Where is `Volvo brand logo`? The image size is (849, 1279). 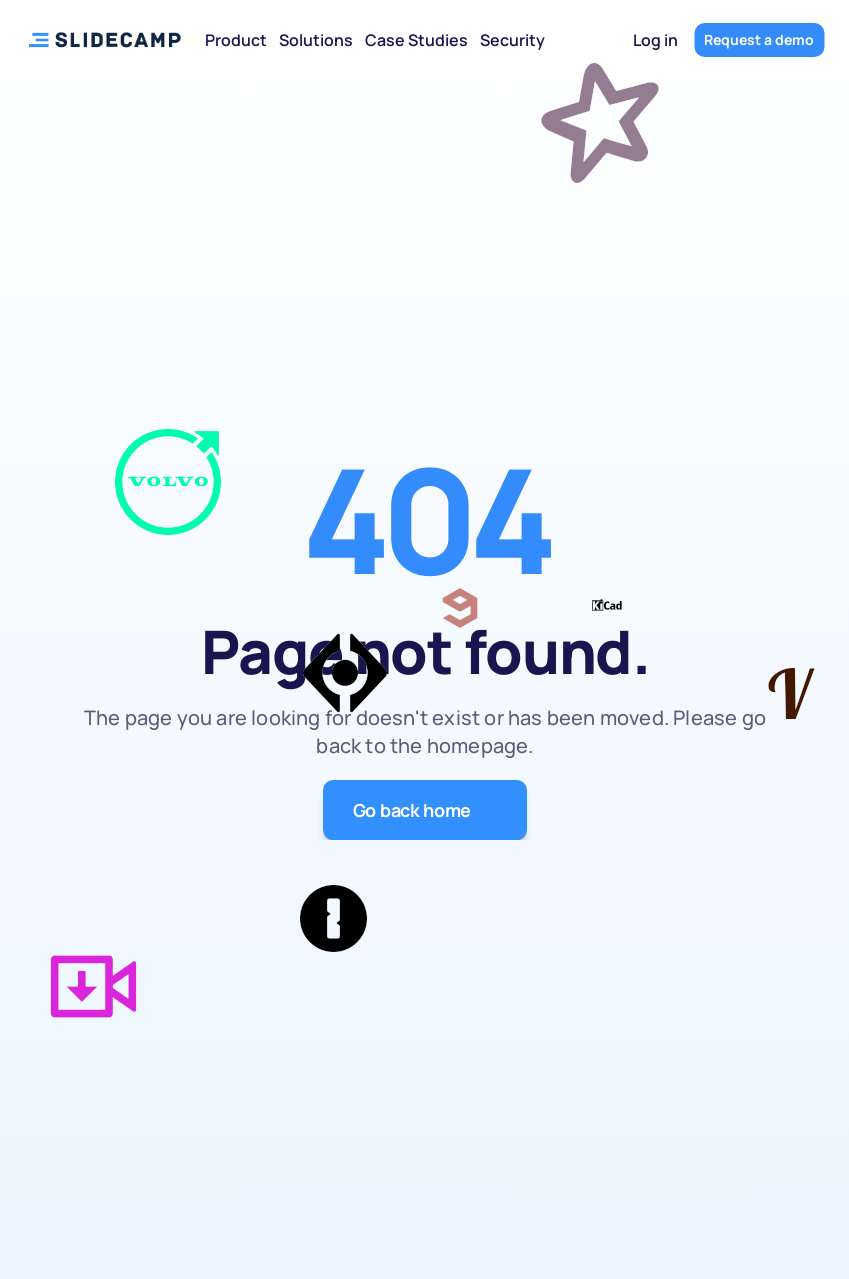
Volvo brand logo is located at coordinates (168, 482).